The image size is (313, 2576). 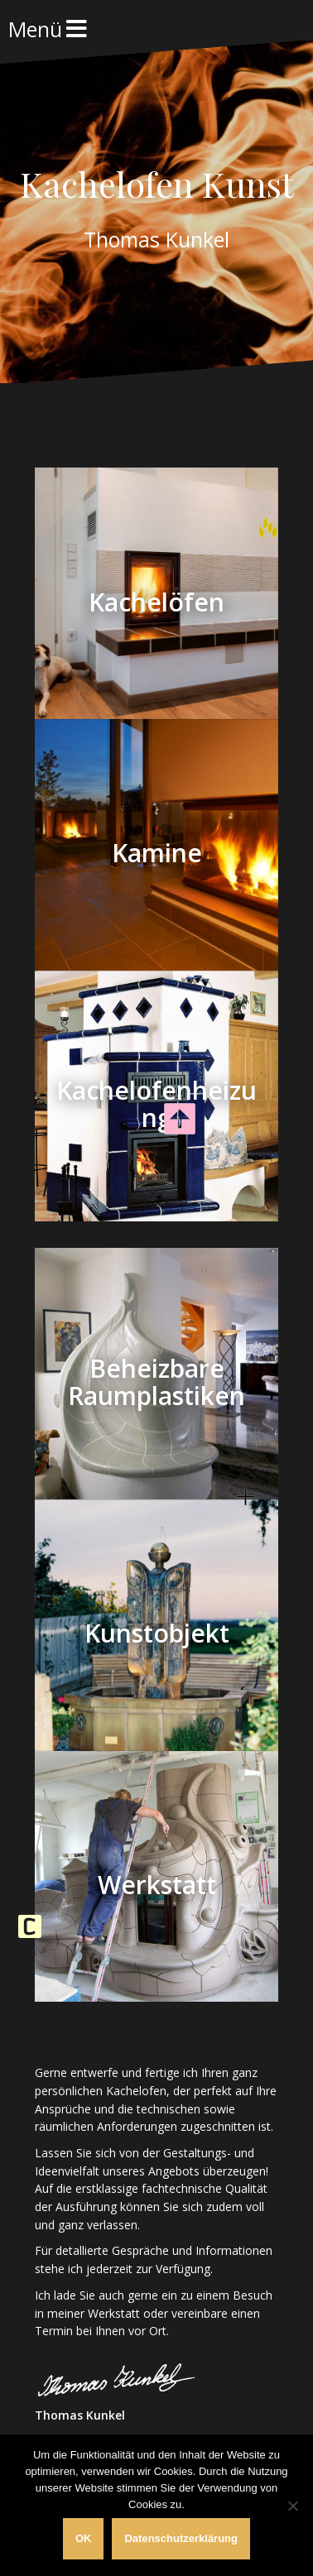 What do you see at coordinates (245, 1496) in the screenshot?
I see `add a new item` at bounding box center [245, 1496].